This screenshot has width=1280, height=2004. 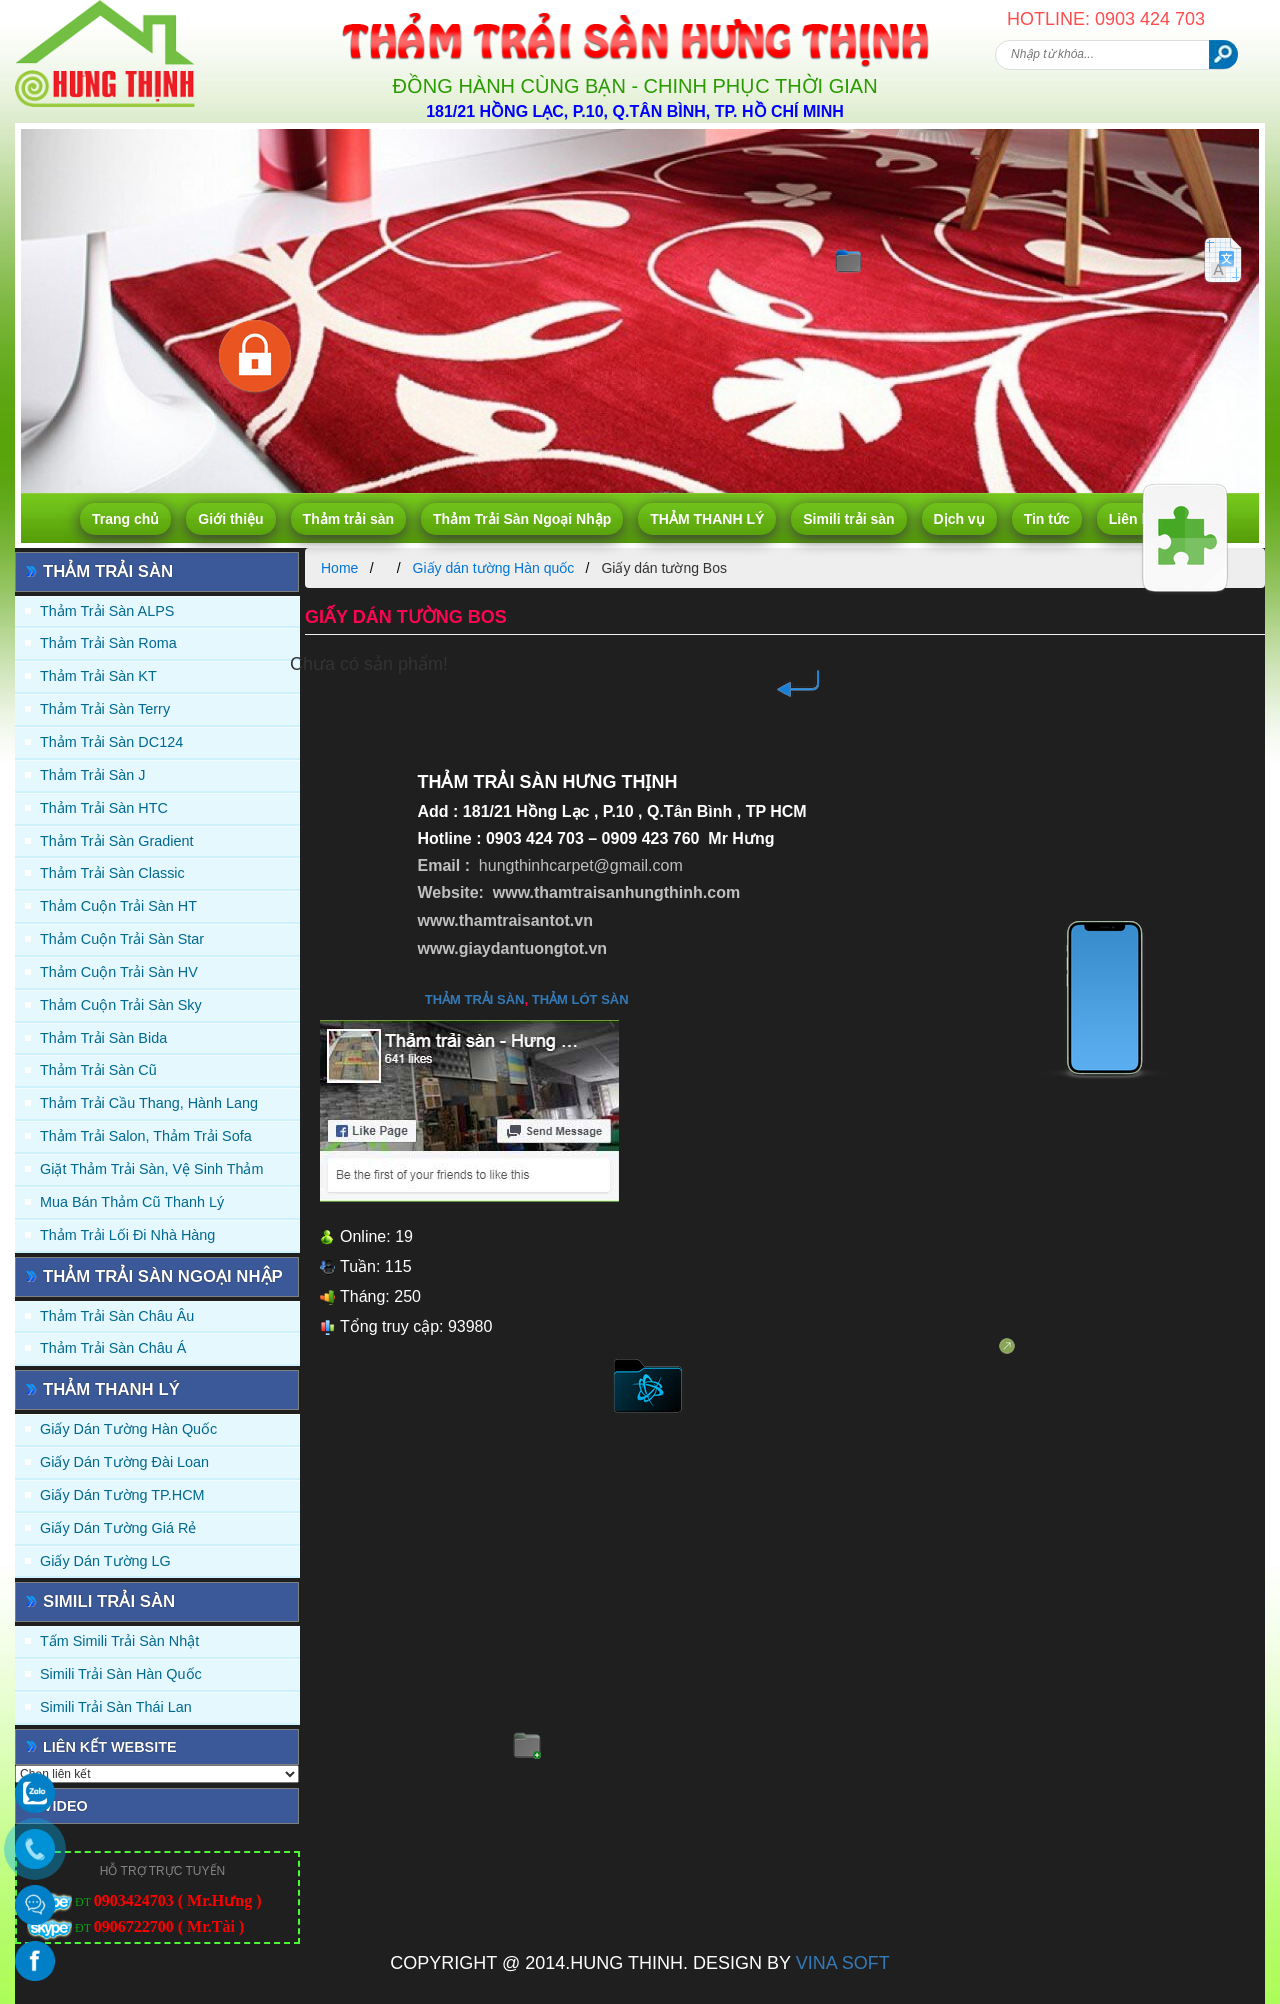 I want to click on a gettext translation template file (.pot), so click(x=1223, y=260).